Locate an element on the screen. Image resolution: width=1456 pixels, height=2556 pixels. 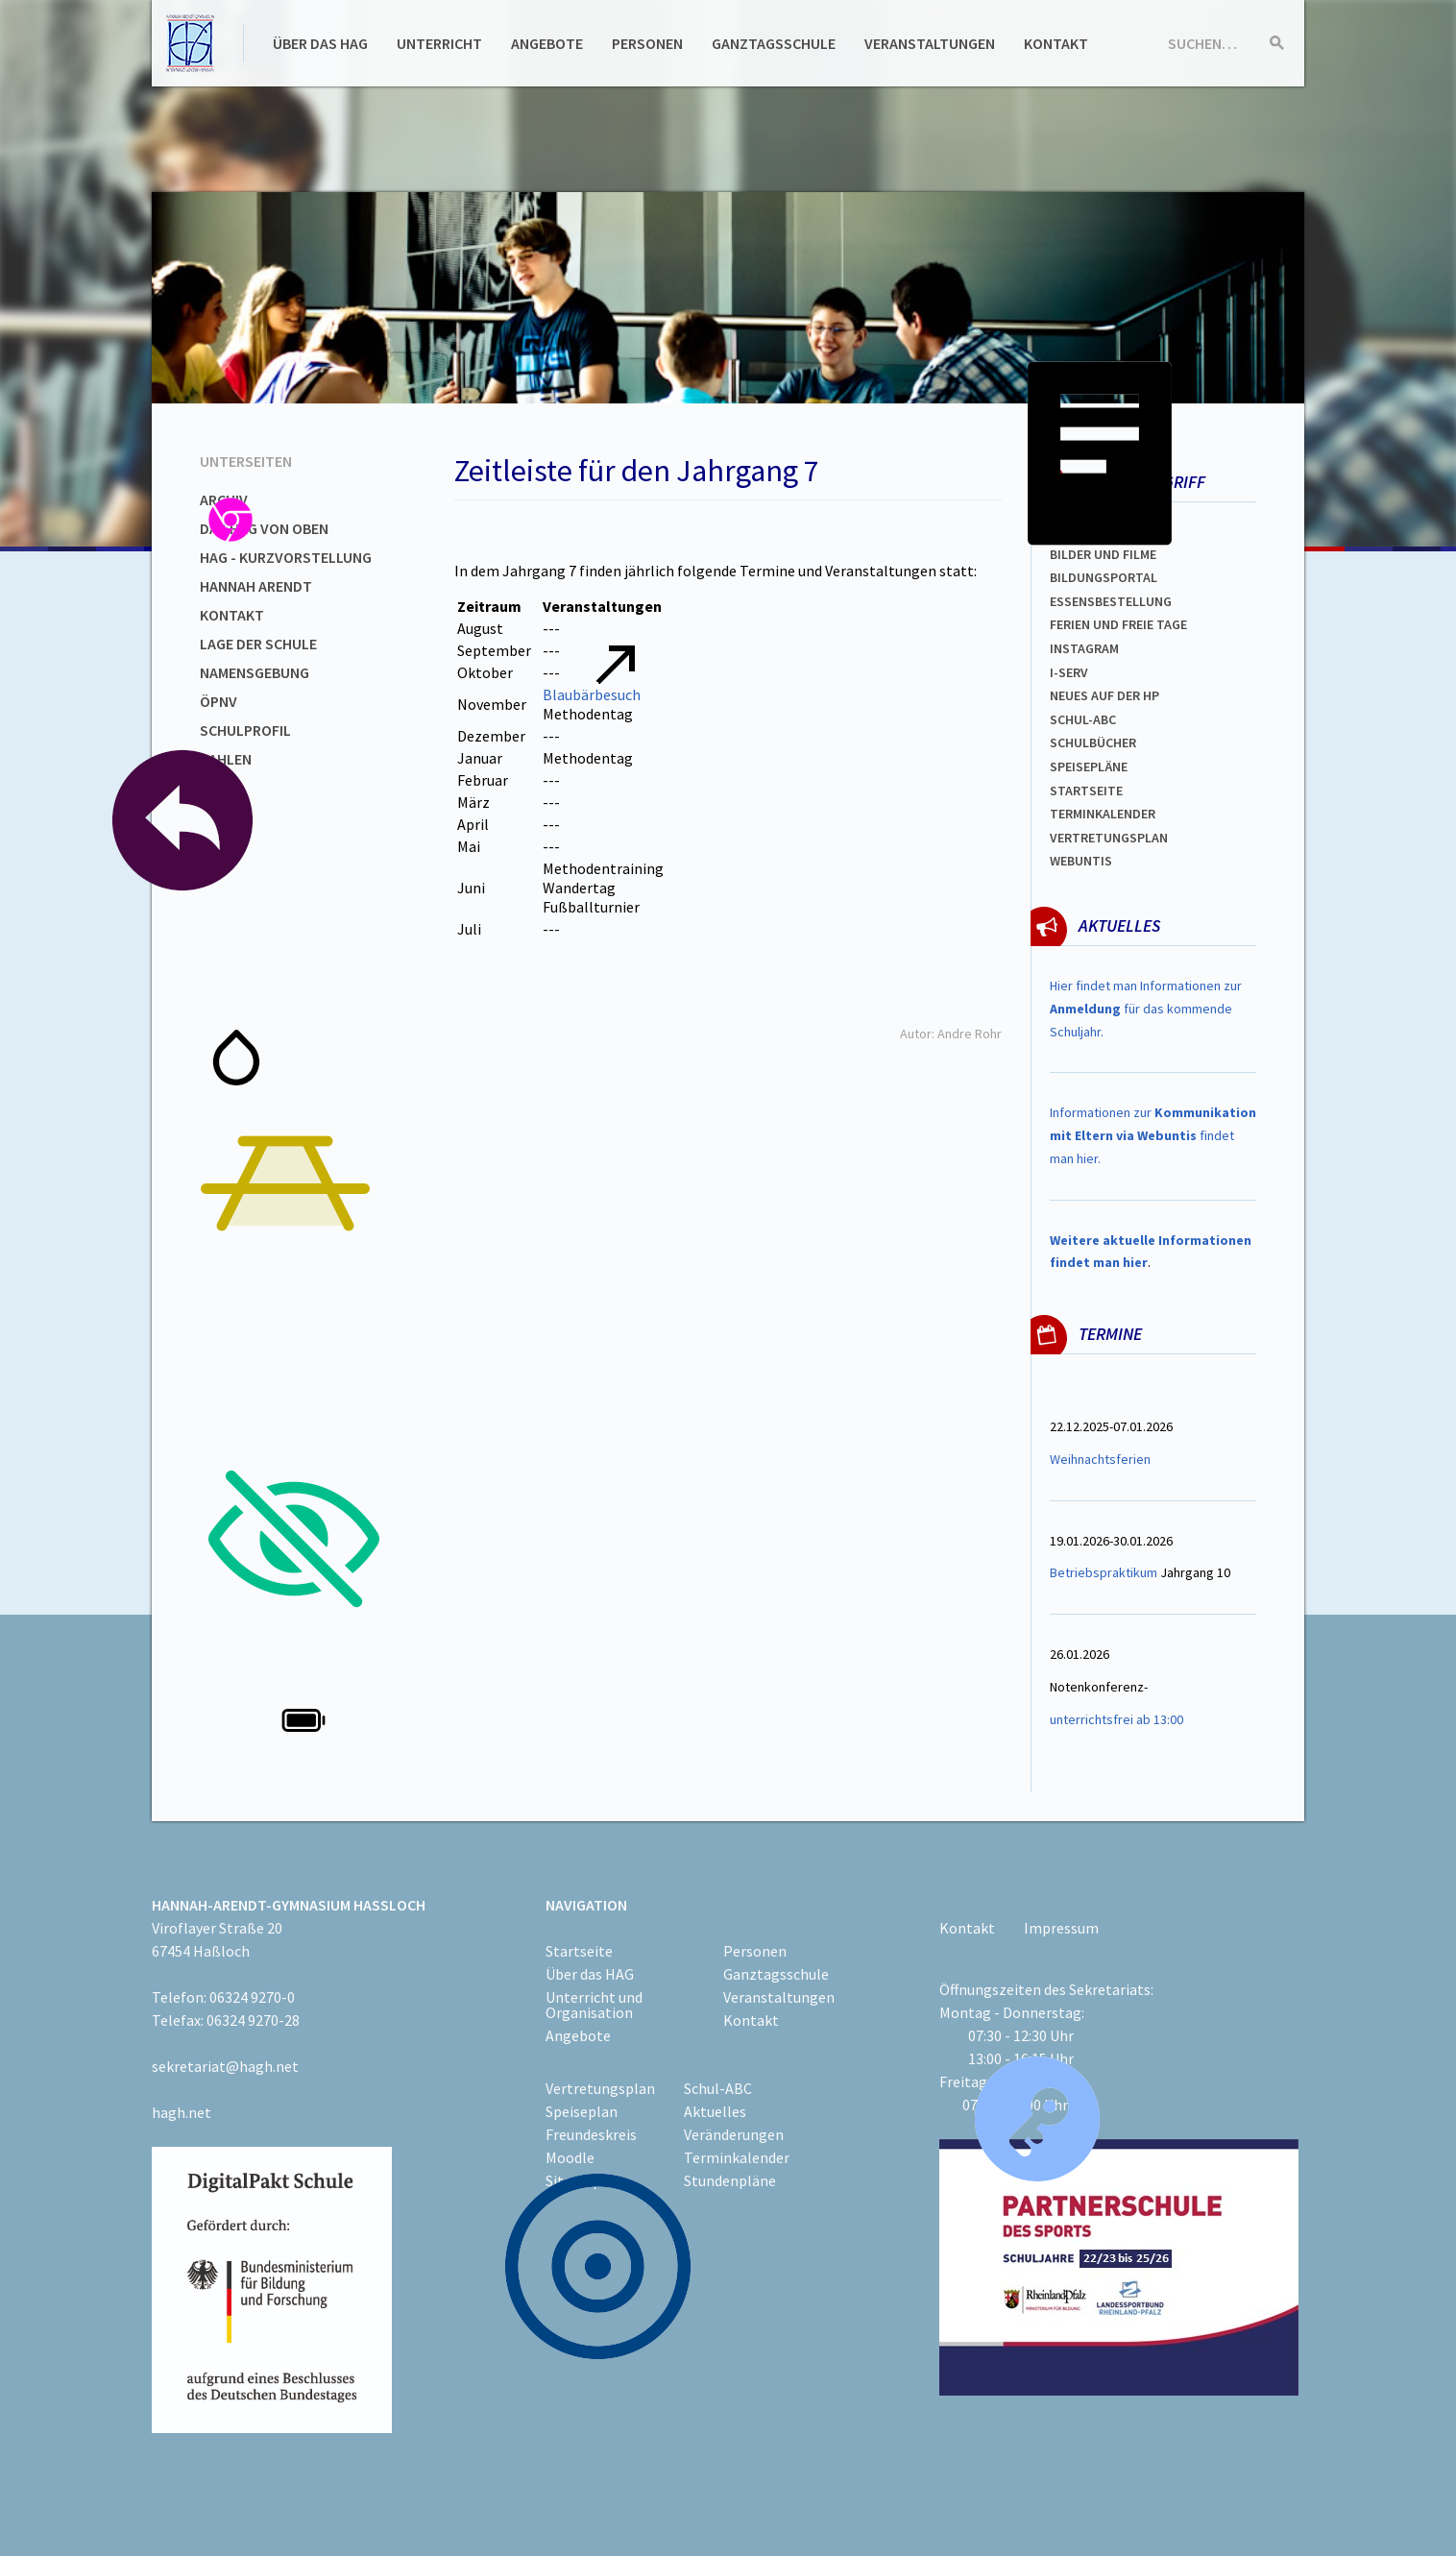
open reader mode for distraction-free viewing is located at coordinates (1100, 453).